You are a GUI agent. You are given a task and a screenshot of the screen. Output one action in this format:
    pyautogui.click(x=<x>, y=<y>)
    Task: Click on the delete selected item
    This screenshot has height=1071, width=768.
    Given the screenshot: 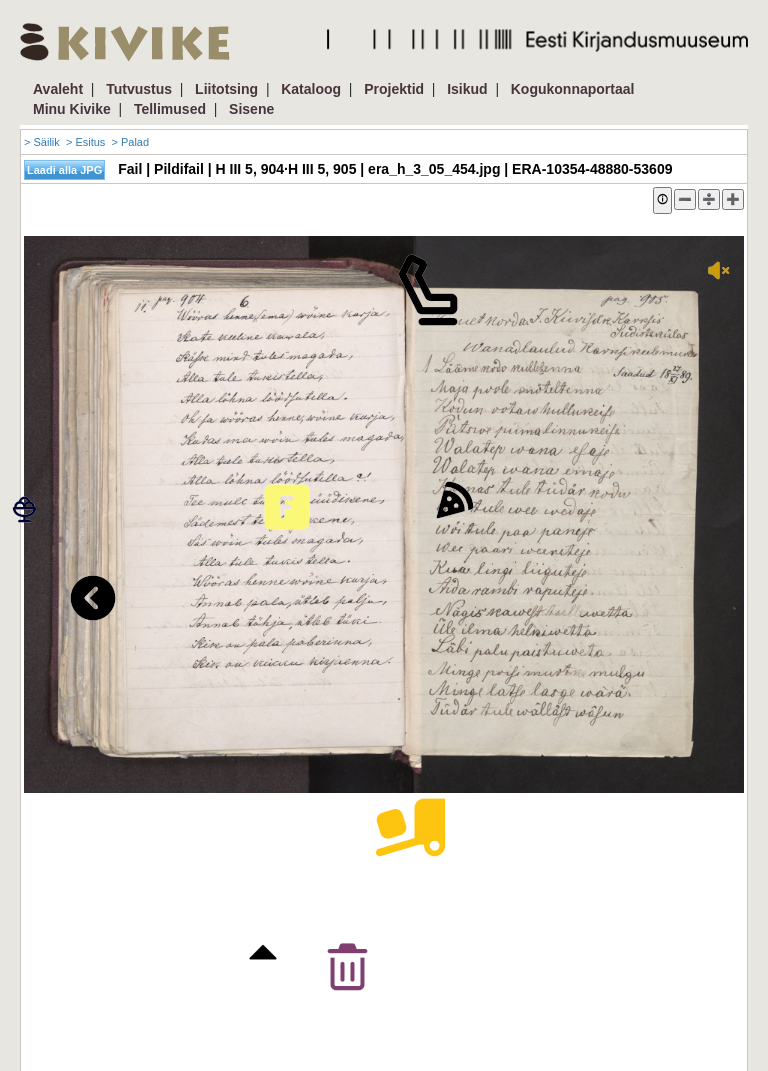 What is the action you would take?
    pyautogui.click(x=347, y=967)
    